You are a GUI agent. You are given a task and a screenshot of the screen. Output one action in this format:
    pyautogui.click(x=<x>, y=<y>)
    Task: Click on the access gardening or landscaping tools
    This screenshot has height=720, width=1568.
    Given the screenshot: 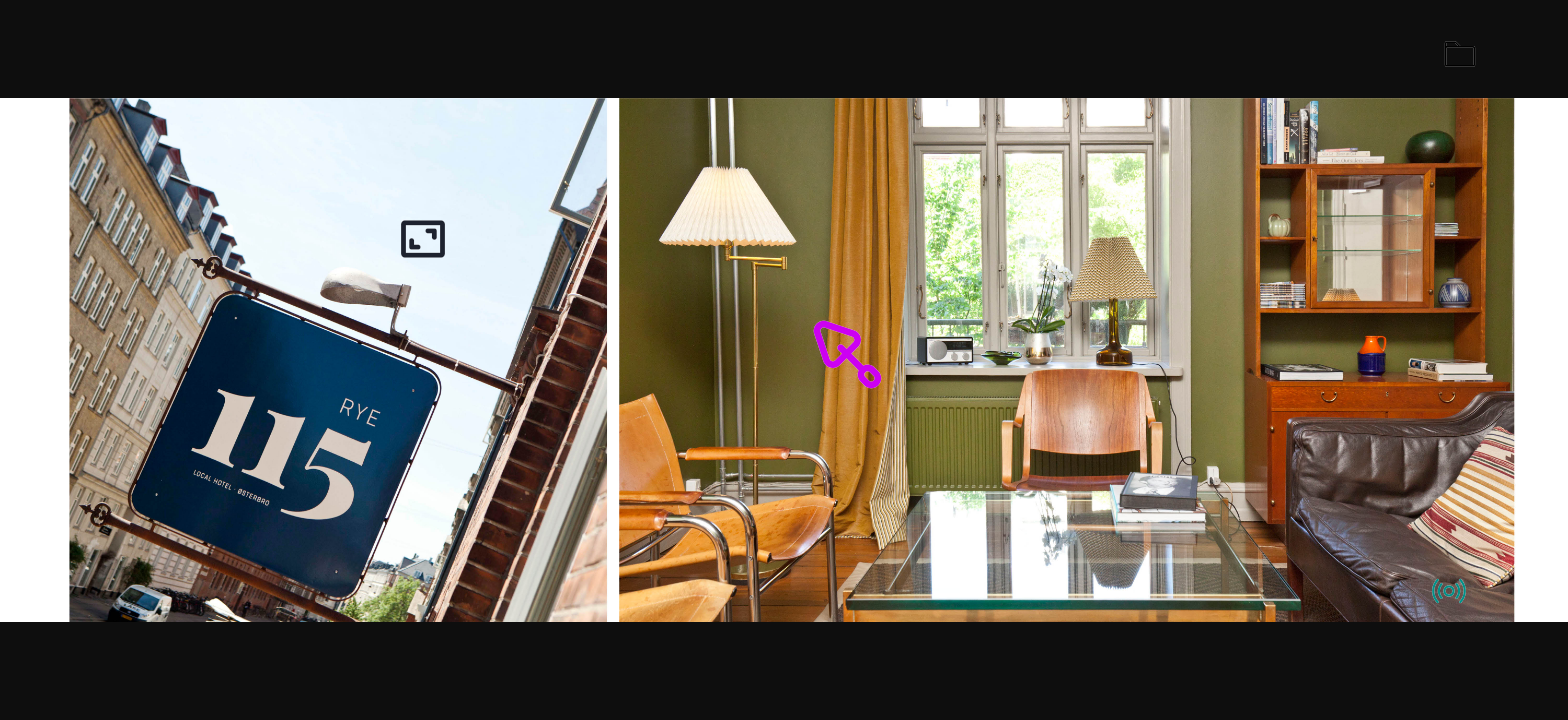 What is the action you would take?
    pyautogui.click(x=847, y=354)
    